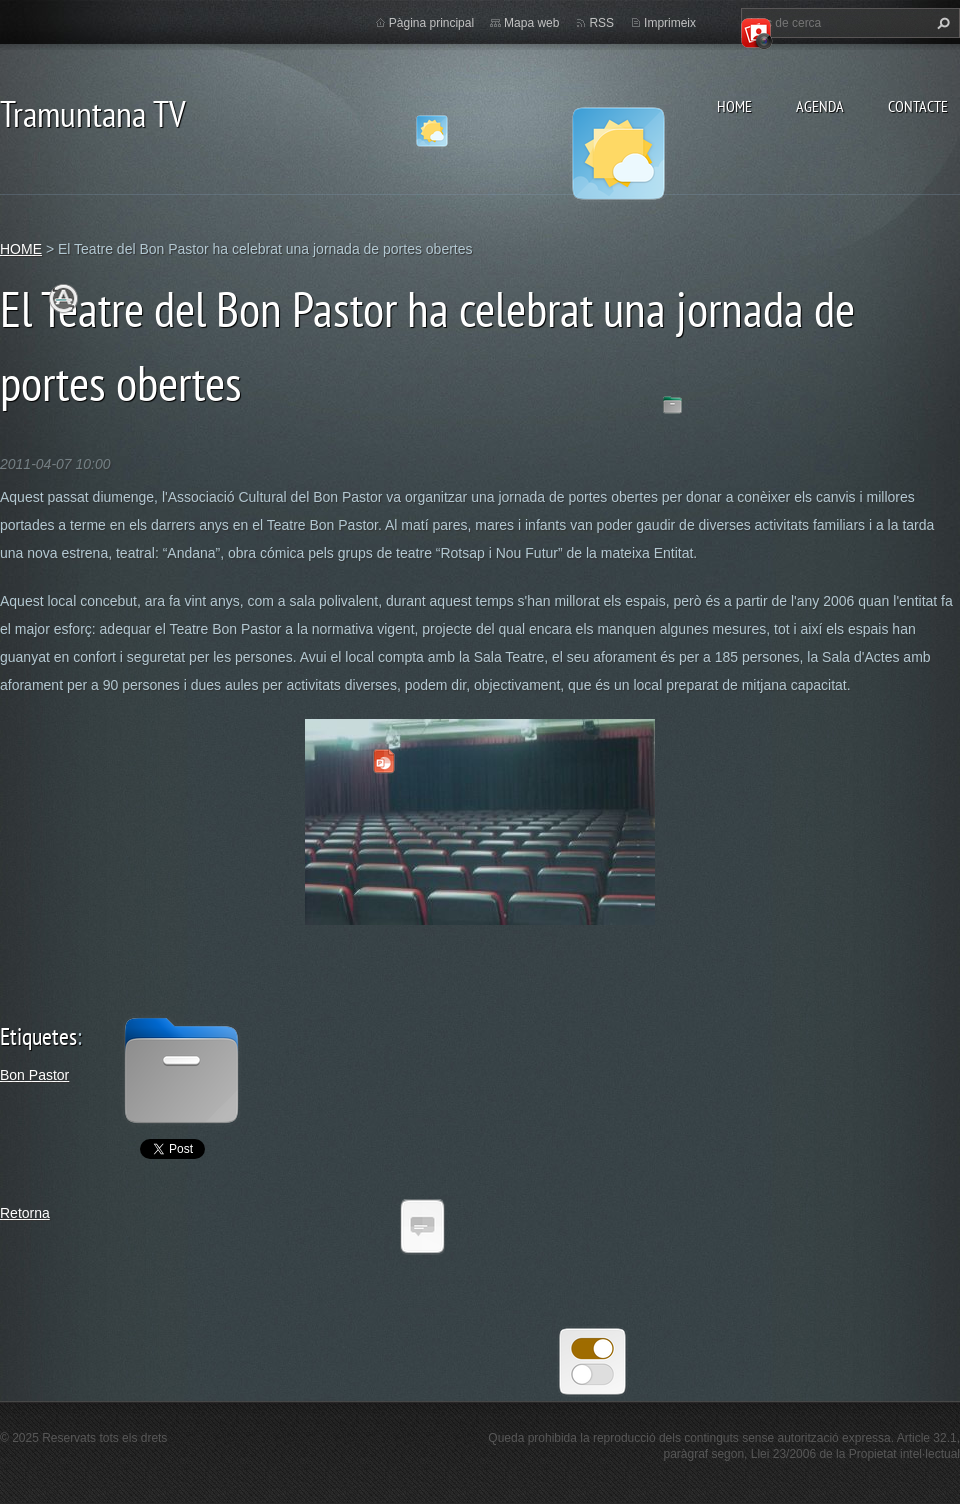 The height and width of the screenshot is (1504, 960). Describe the element at coordinates (422, 1226) in the screenshot. I see `a microdvd subtitle file` at that location.